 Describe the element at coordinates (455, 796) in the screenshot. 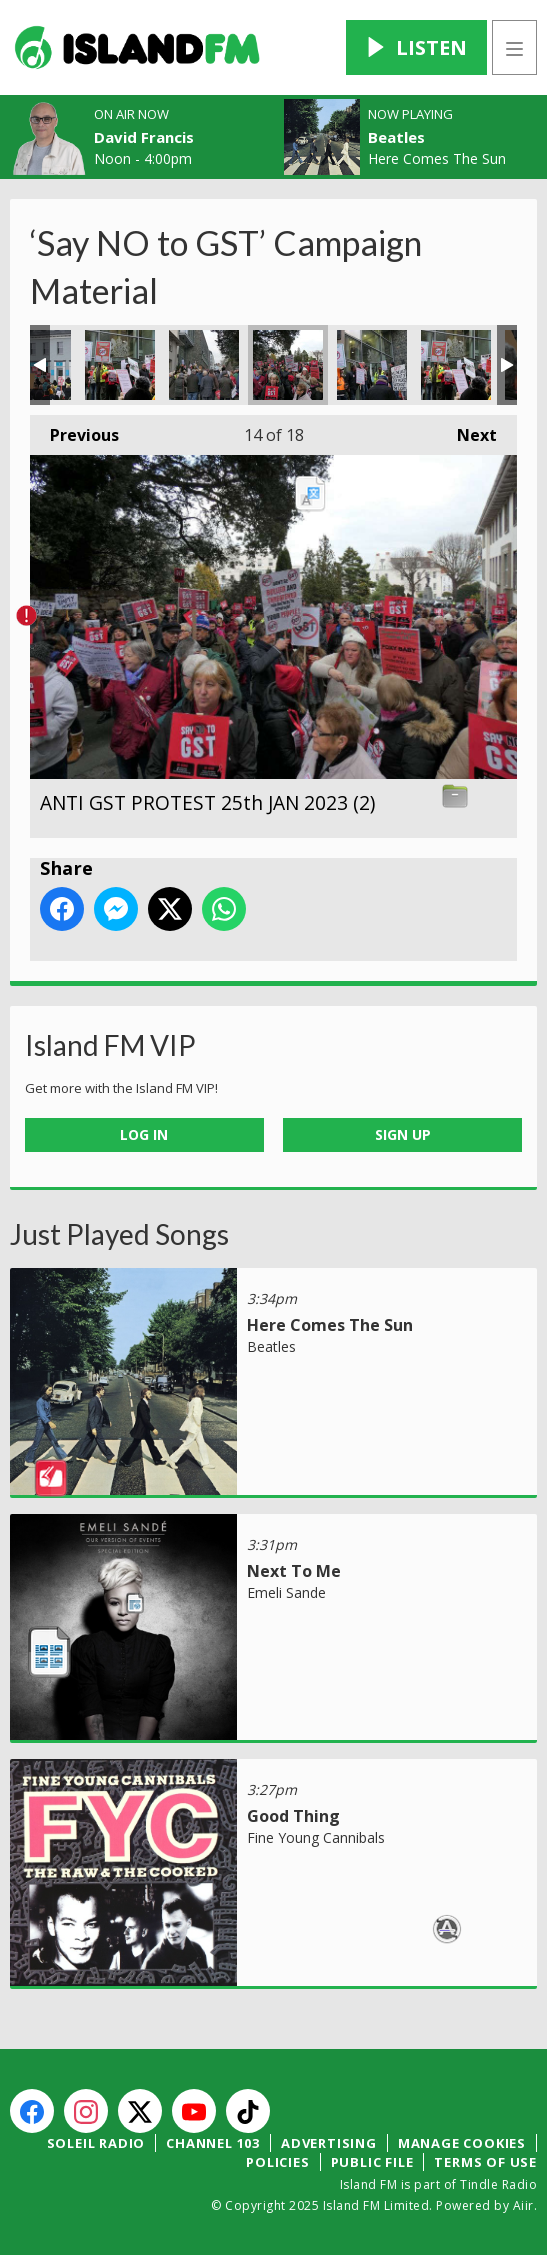

I see `open the file manager` at that location.